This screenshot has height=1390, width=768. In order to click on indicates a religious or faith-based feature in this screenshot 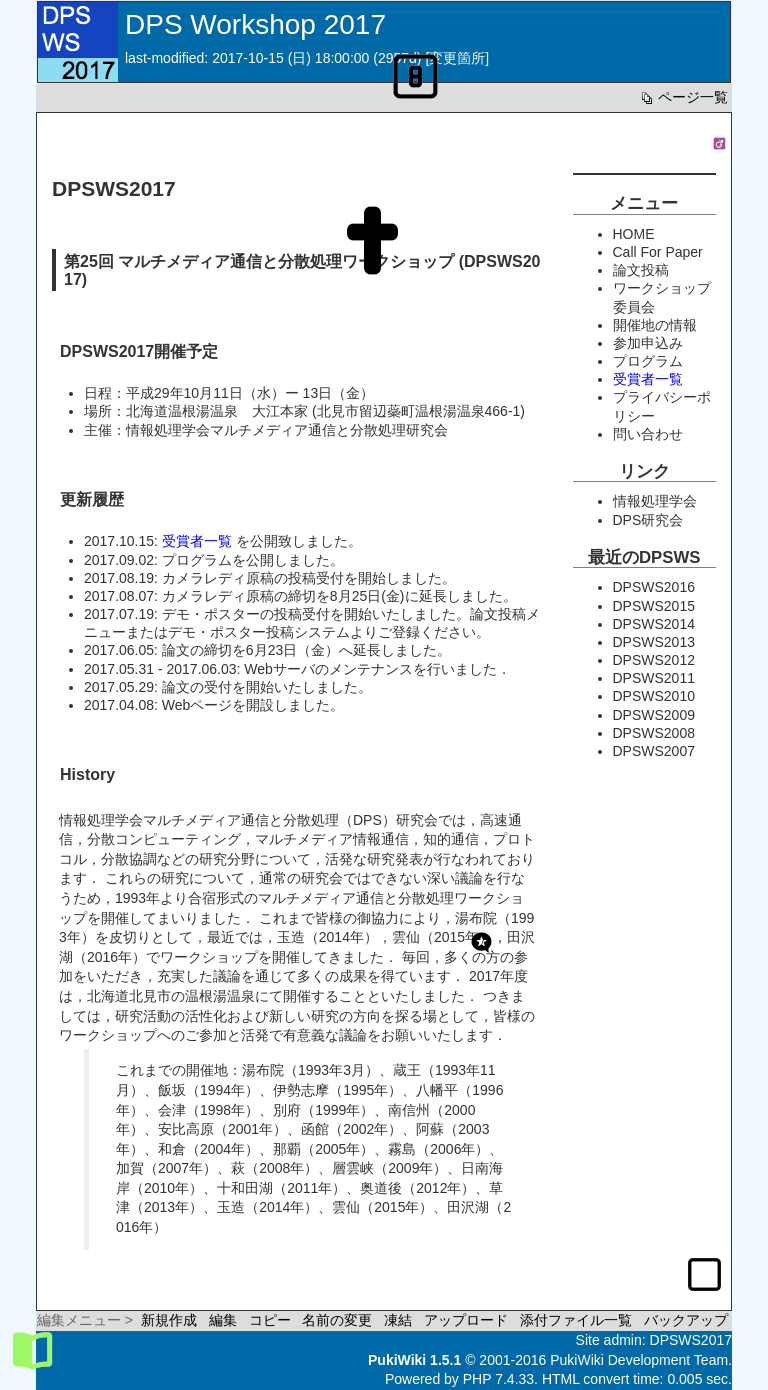, I will do `click(372, 240)`.